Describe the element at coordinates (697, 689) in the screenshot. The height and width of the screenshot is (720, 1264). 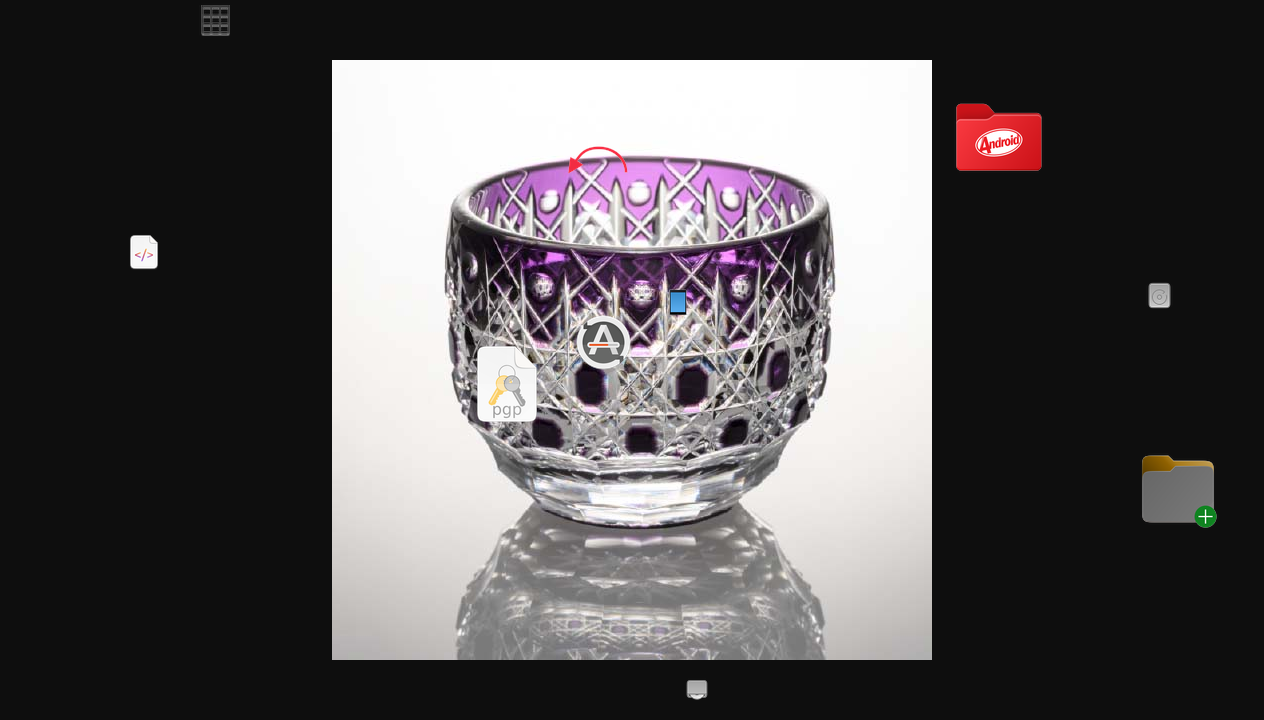
I see `access optical drive or disc reader` at that location.